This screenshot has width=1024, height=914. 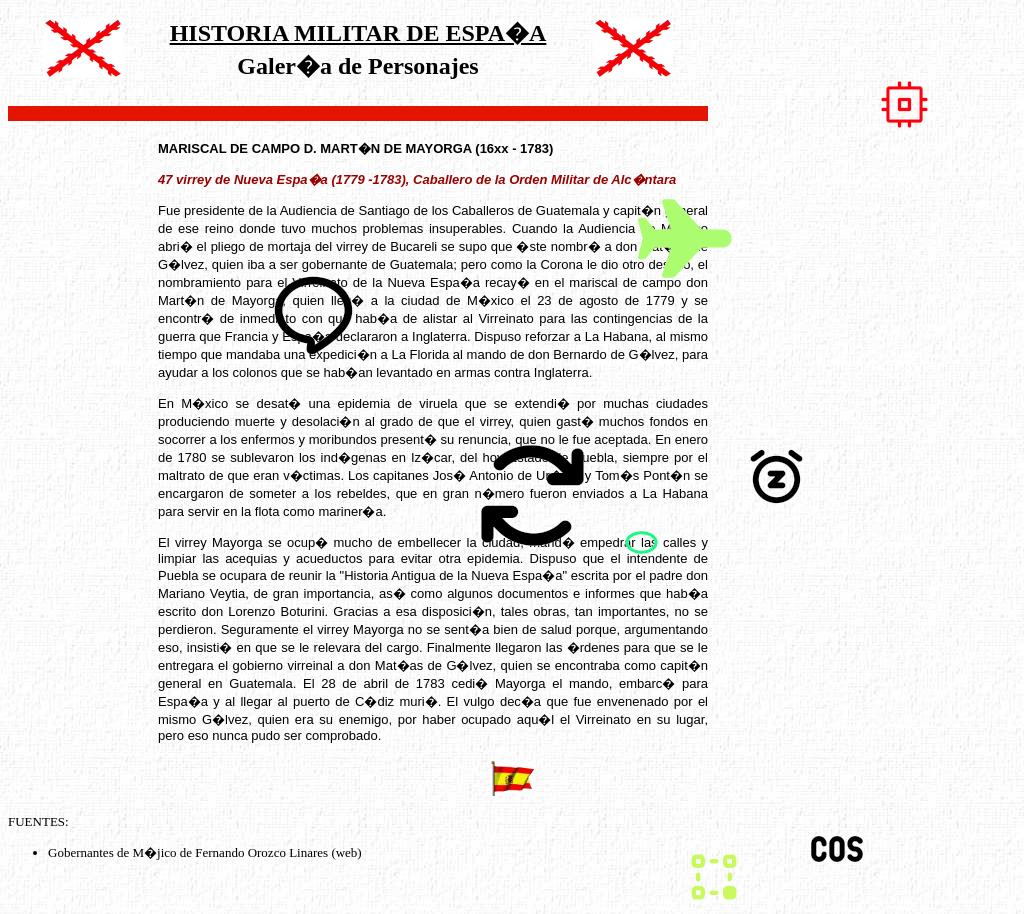 What do you see at coordinates (714, 877) in the screenshot?
I see `set transform anchor to bottom-right corner` at bounding box center [714, 877].